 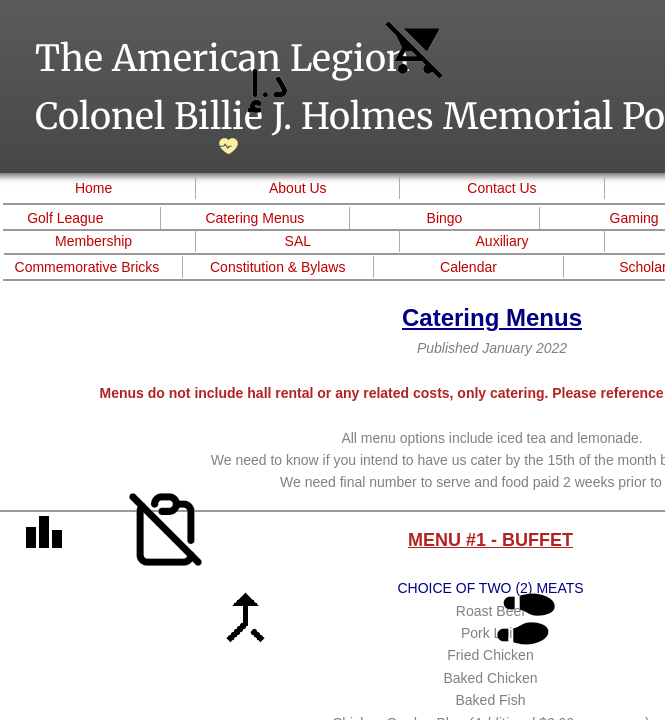 I want to click on view leaderboard rankings, so click(x=44, y=532).